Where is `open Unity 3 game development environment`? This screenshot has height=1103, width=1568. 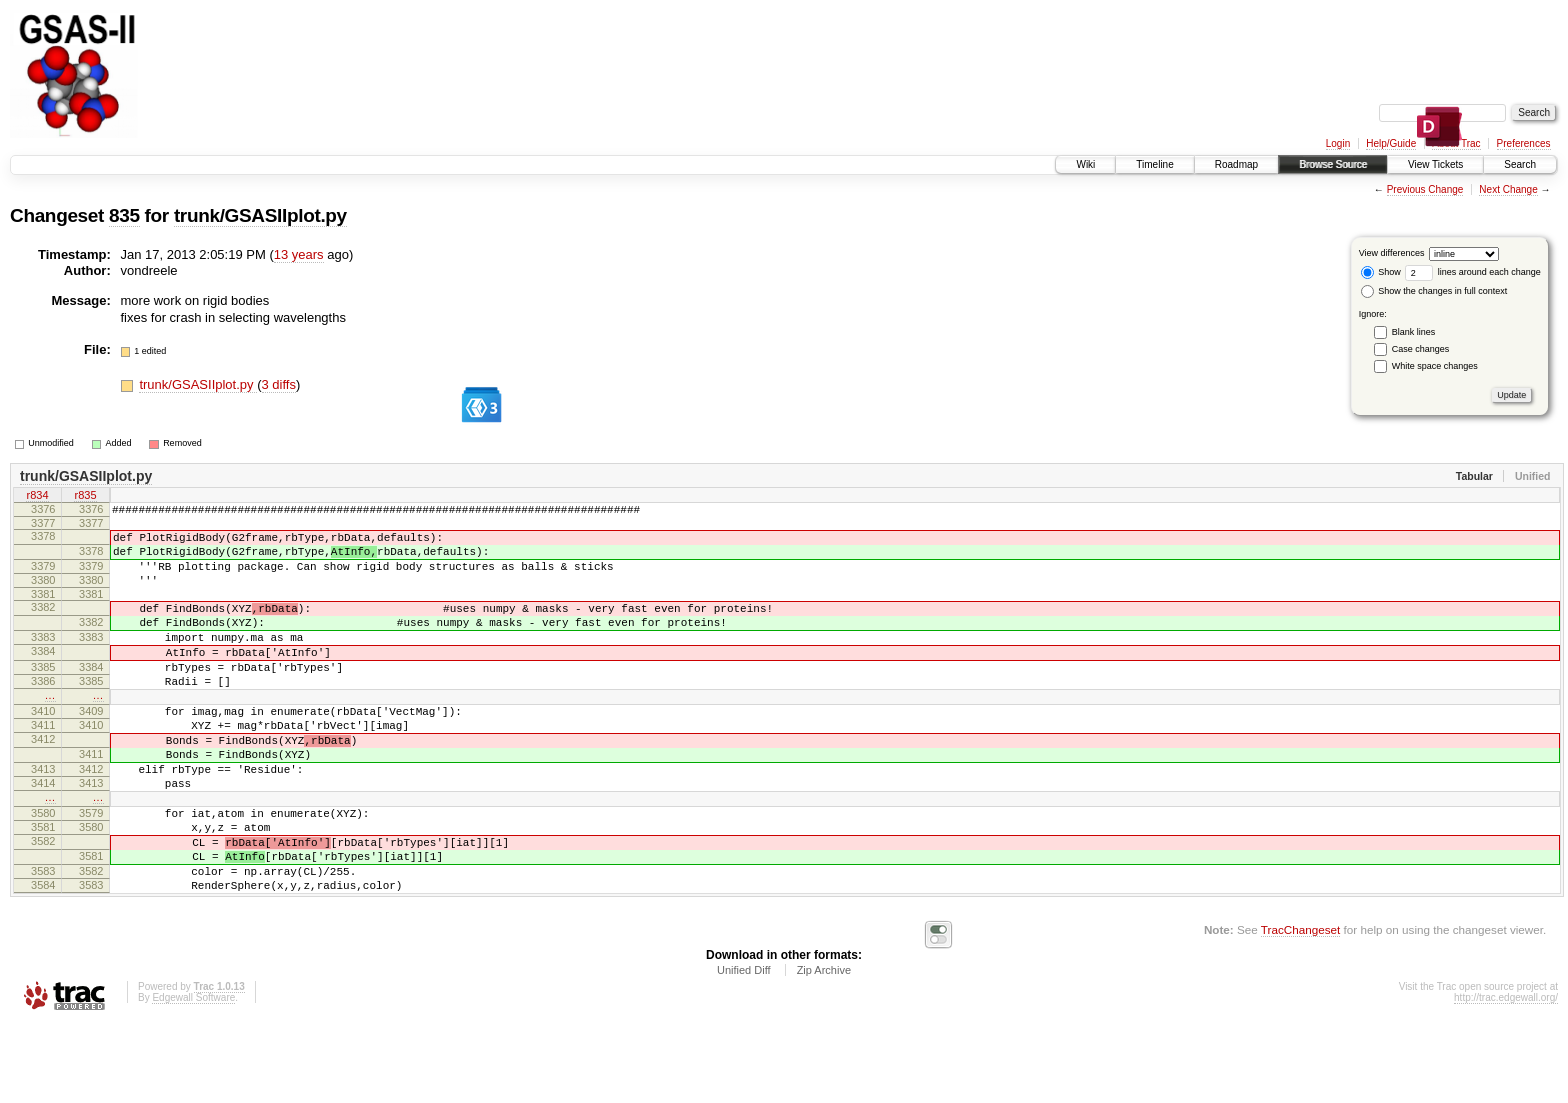
open Unity 3 game development environment is located at coordinates (481, 405).